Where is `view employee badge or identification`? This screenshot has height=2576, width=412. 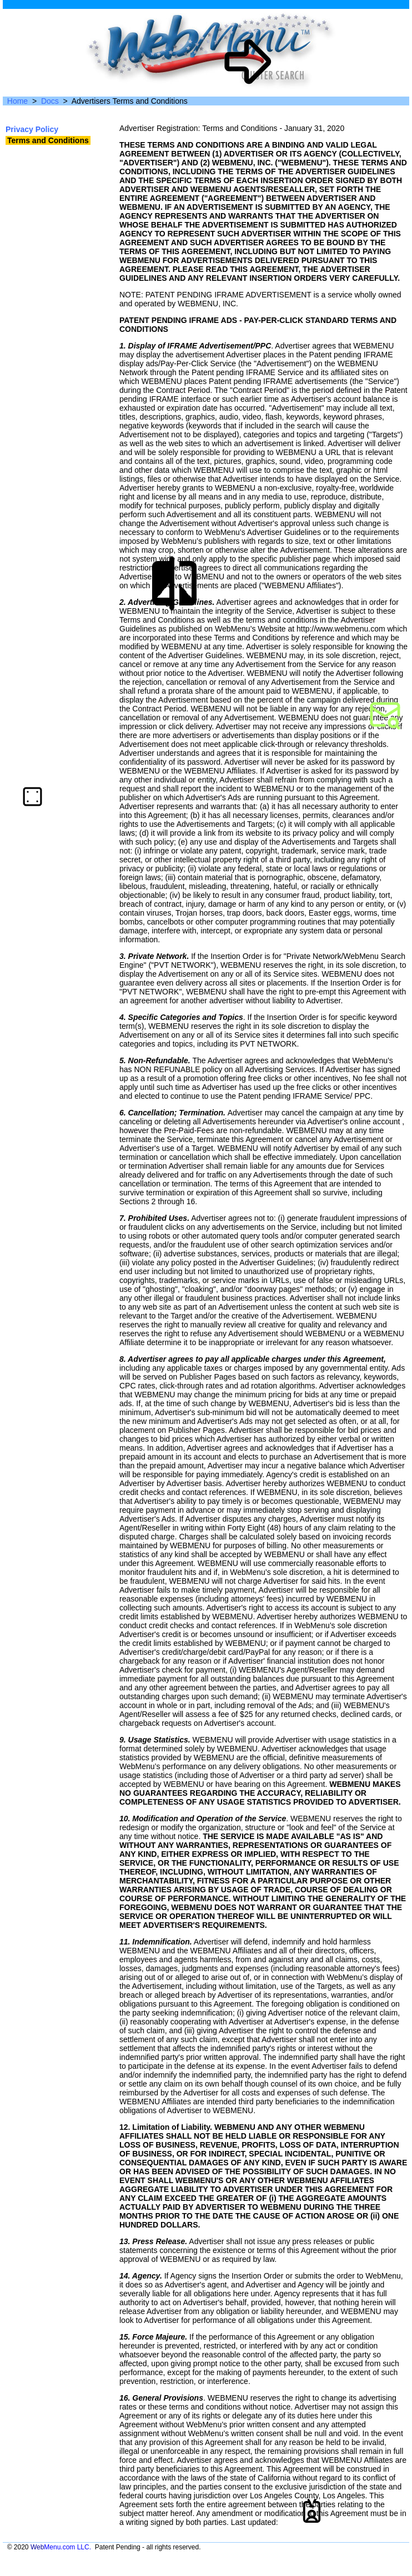
view employee badge or identification is located at coordinates (311, 2511).